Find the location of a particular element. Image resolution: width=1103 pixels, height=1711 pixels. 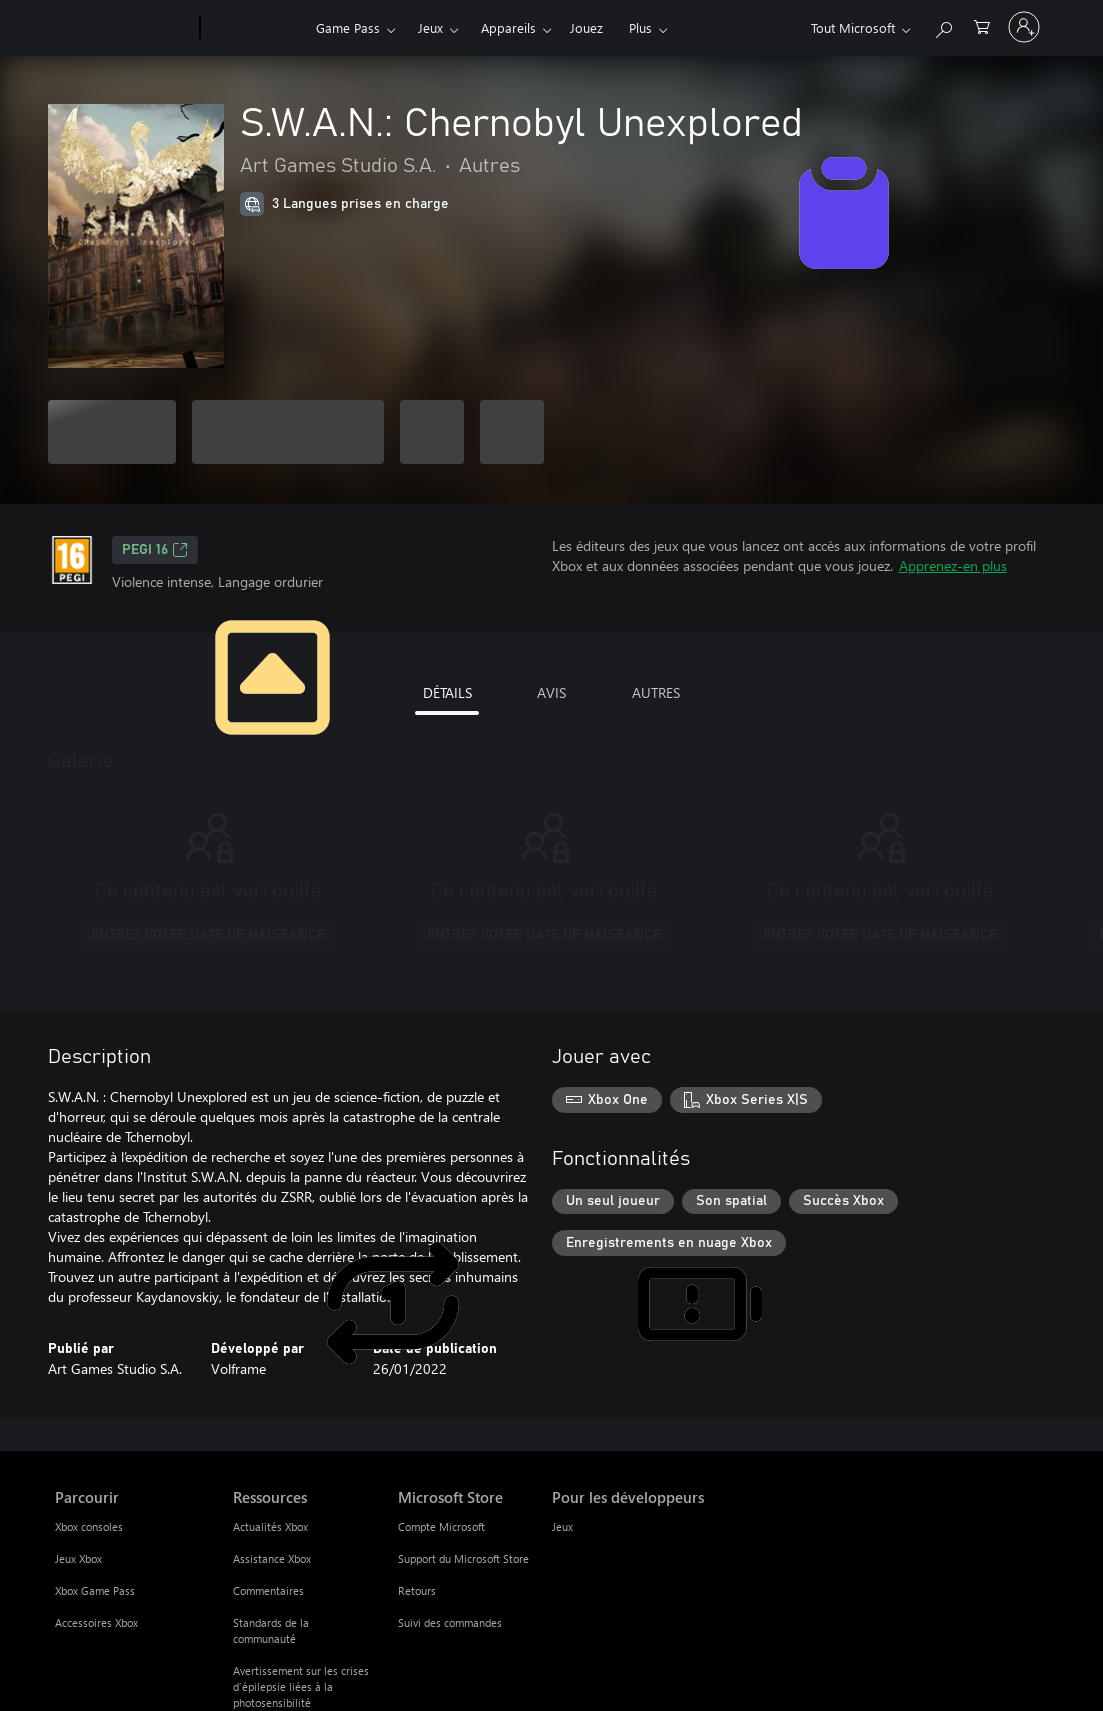

expand content upward is located at coordinates (272, 677).